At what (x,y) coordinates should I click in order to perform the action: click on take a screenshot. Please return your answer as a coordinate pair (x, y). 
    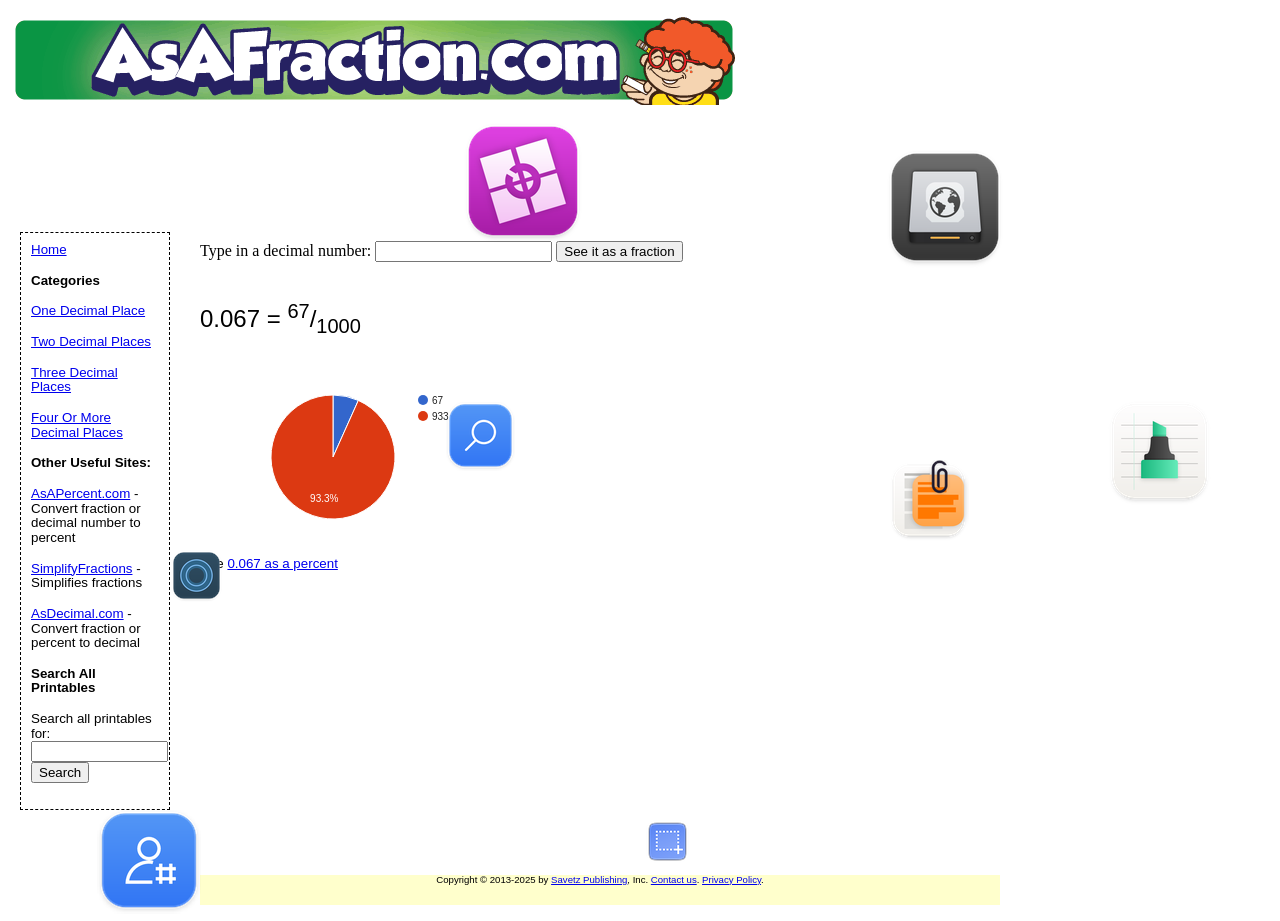
    Looking at the image, I should click on (667, 841).